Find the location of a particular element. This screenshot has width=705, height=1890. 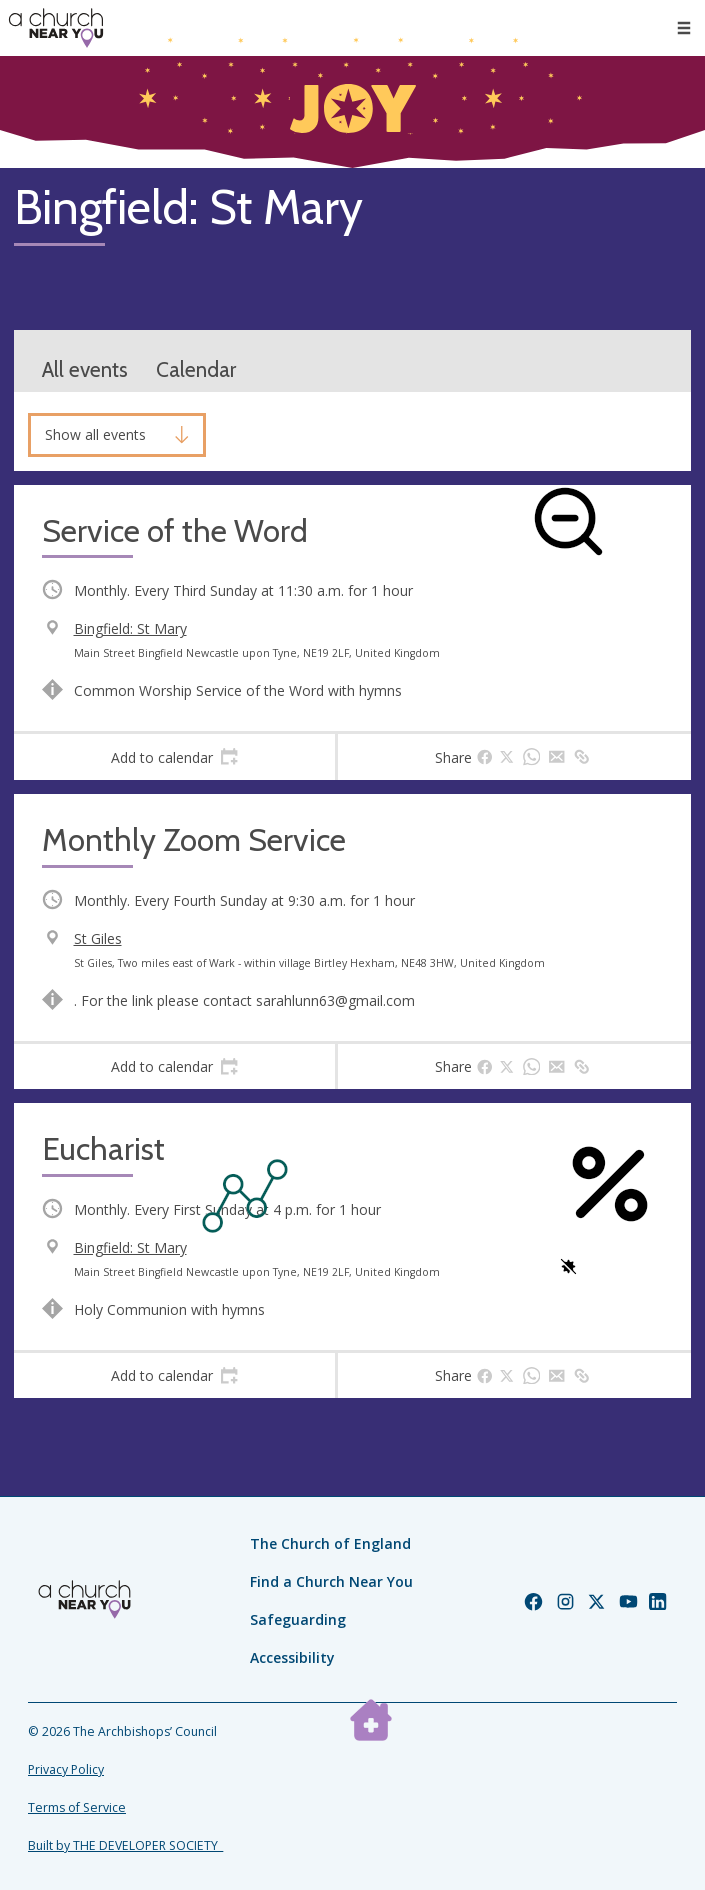

view discount or sale pricing is located at coordinates (610, 1184).